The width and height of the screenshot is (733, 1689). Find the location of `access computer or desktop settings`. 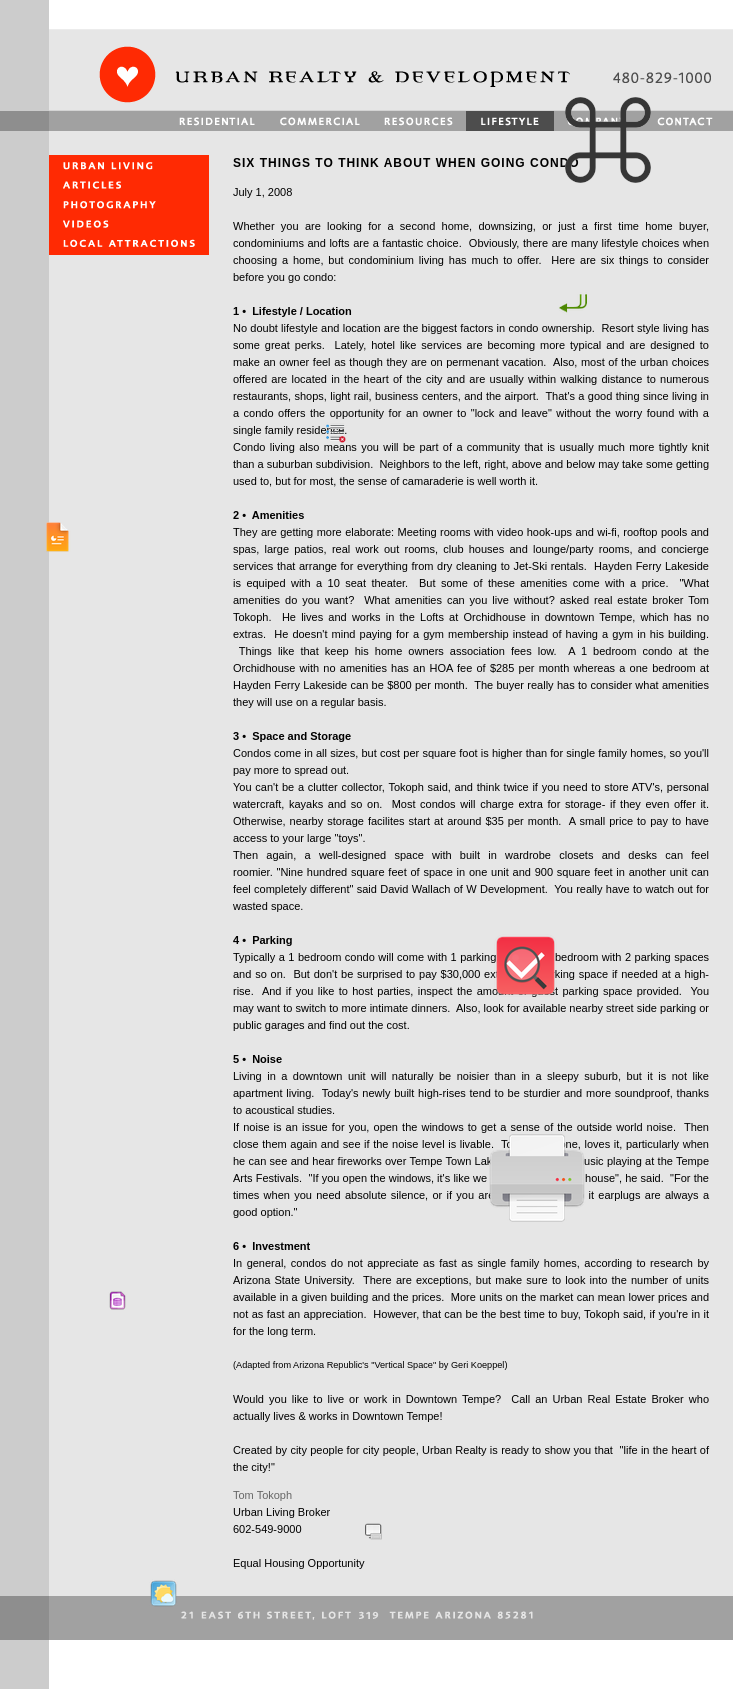

access computer or desktop settings is located at coordinates (373, 1531).